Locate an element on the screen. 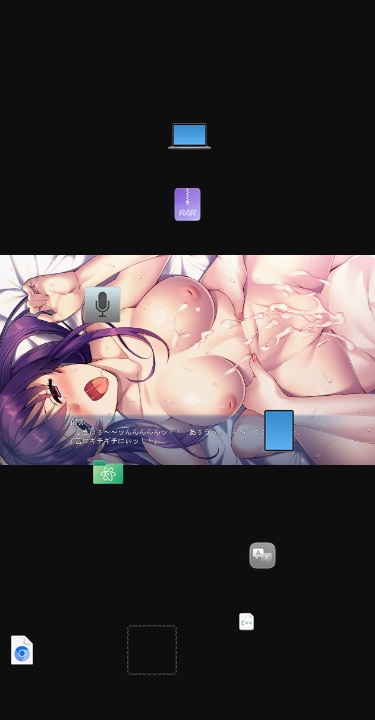  iPad Pro device icon is located at coordinates (279, 431).